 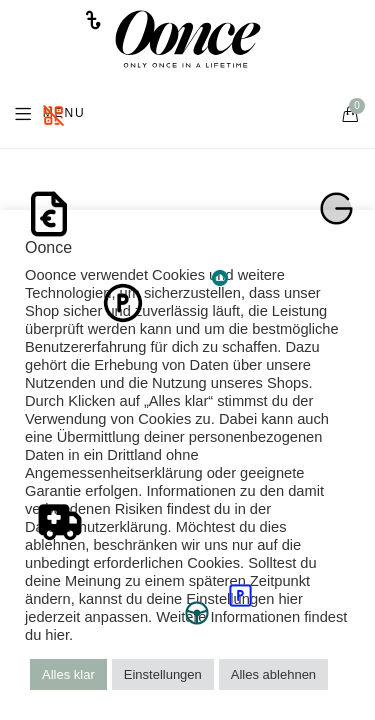 What do you see at coordinates (49, 214) in the screenshot?
I see `view euro currency document` at bounding box center [49, 214].